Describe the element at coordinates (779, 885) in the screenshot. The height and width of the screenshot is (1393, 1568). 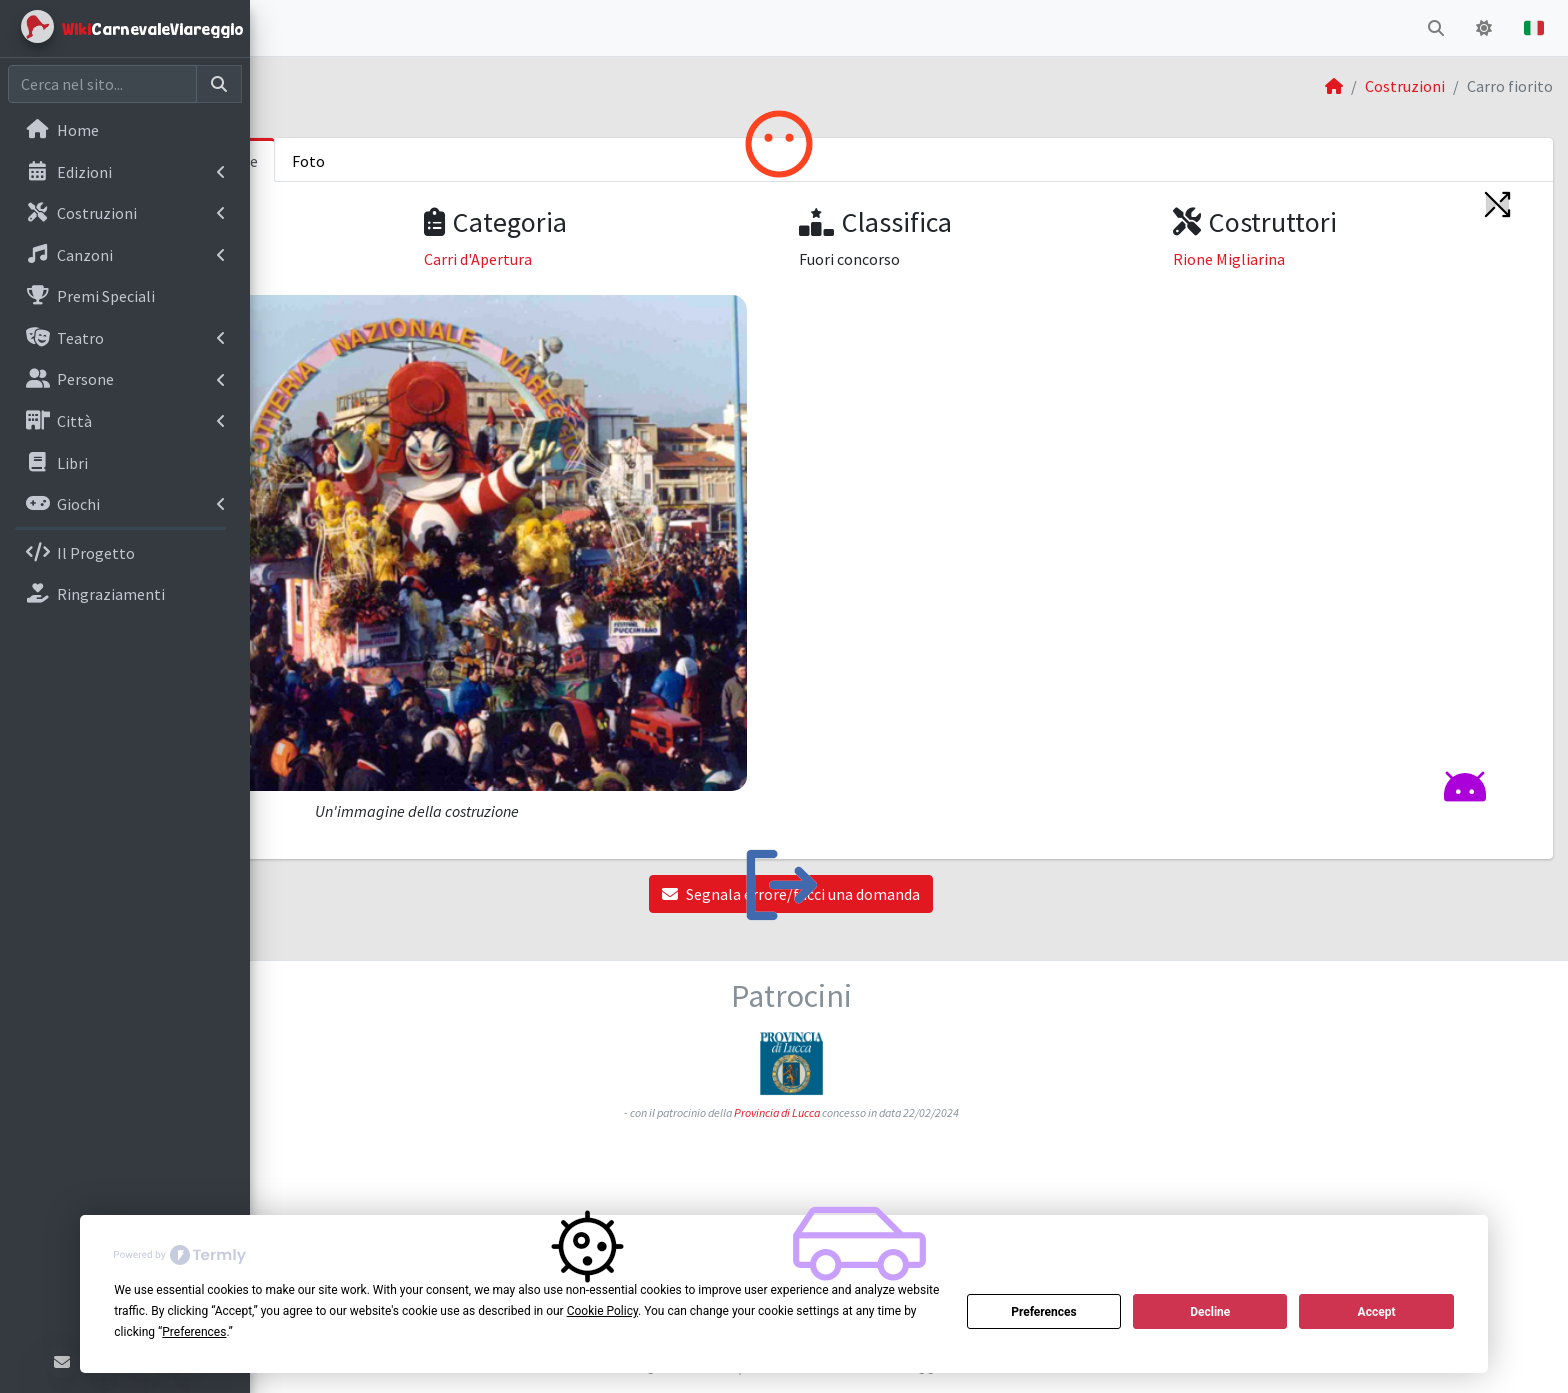
I see `sign out of your account` at that location.